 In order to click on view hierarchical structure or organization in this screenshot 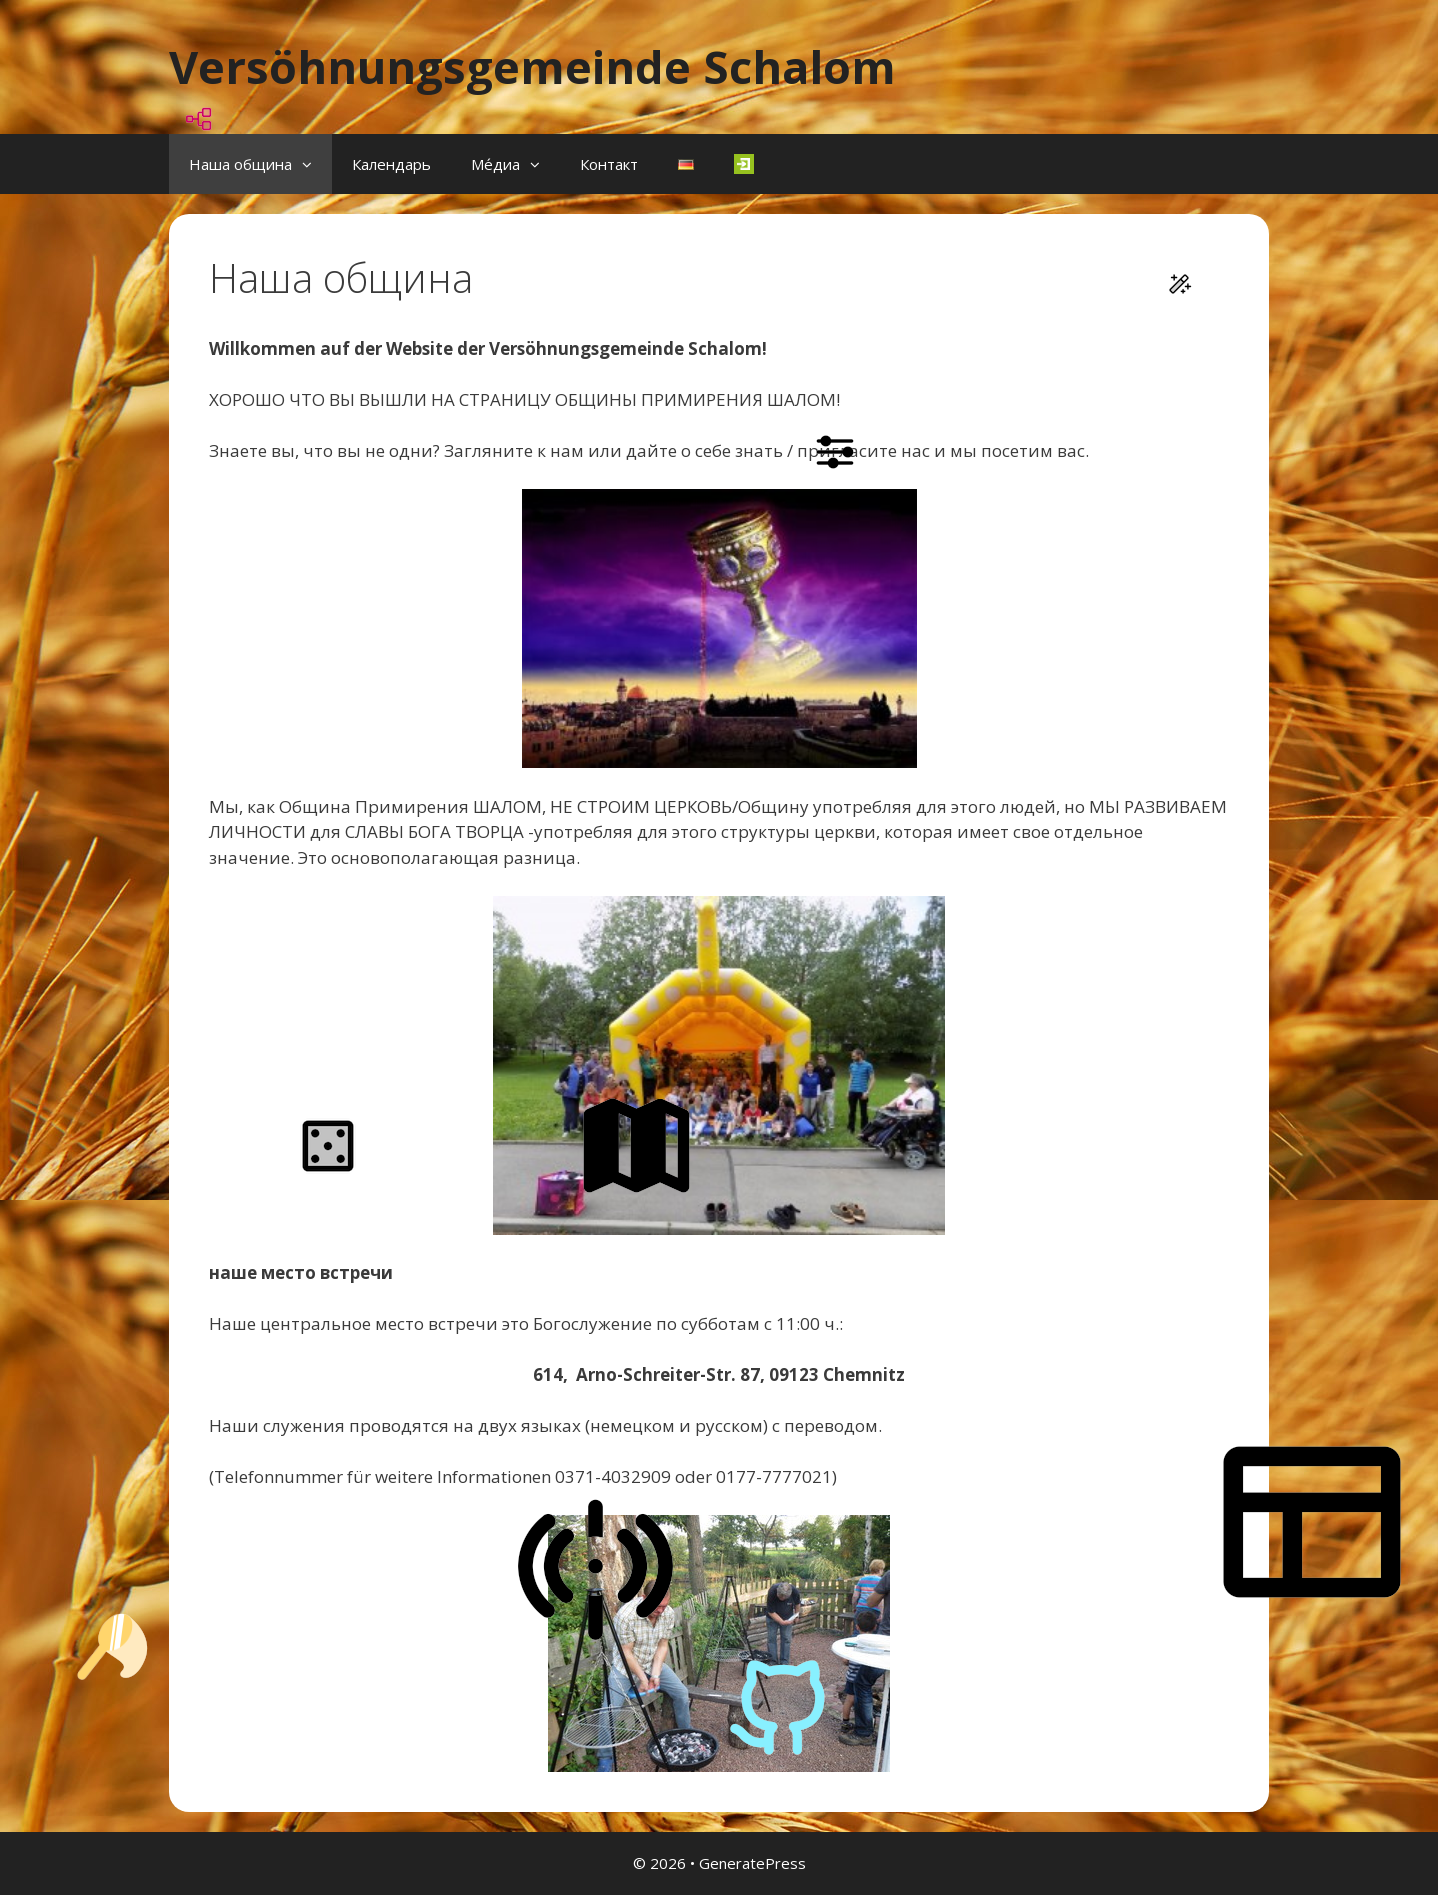, I will do `click(200, 119)`.